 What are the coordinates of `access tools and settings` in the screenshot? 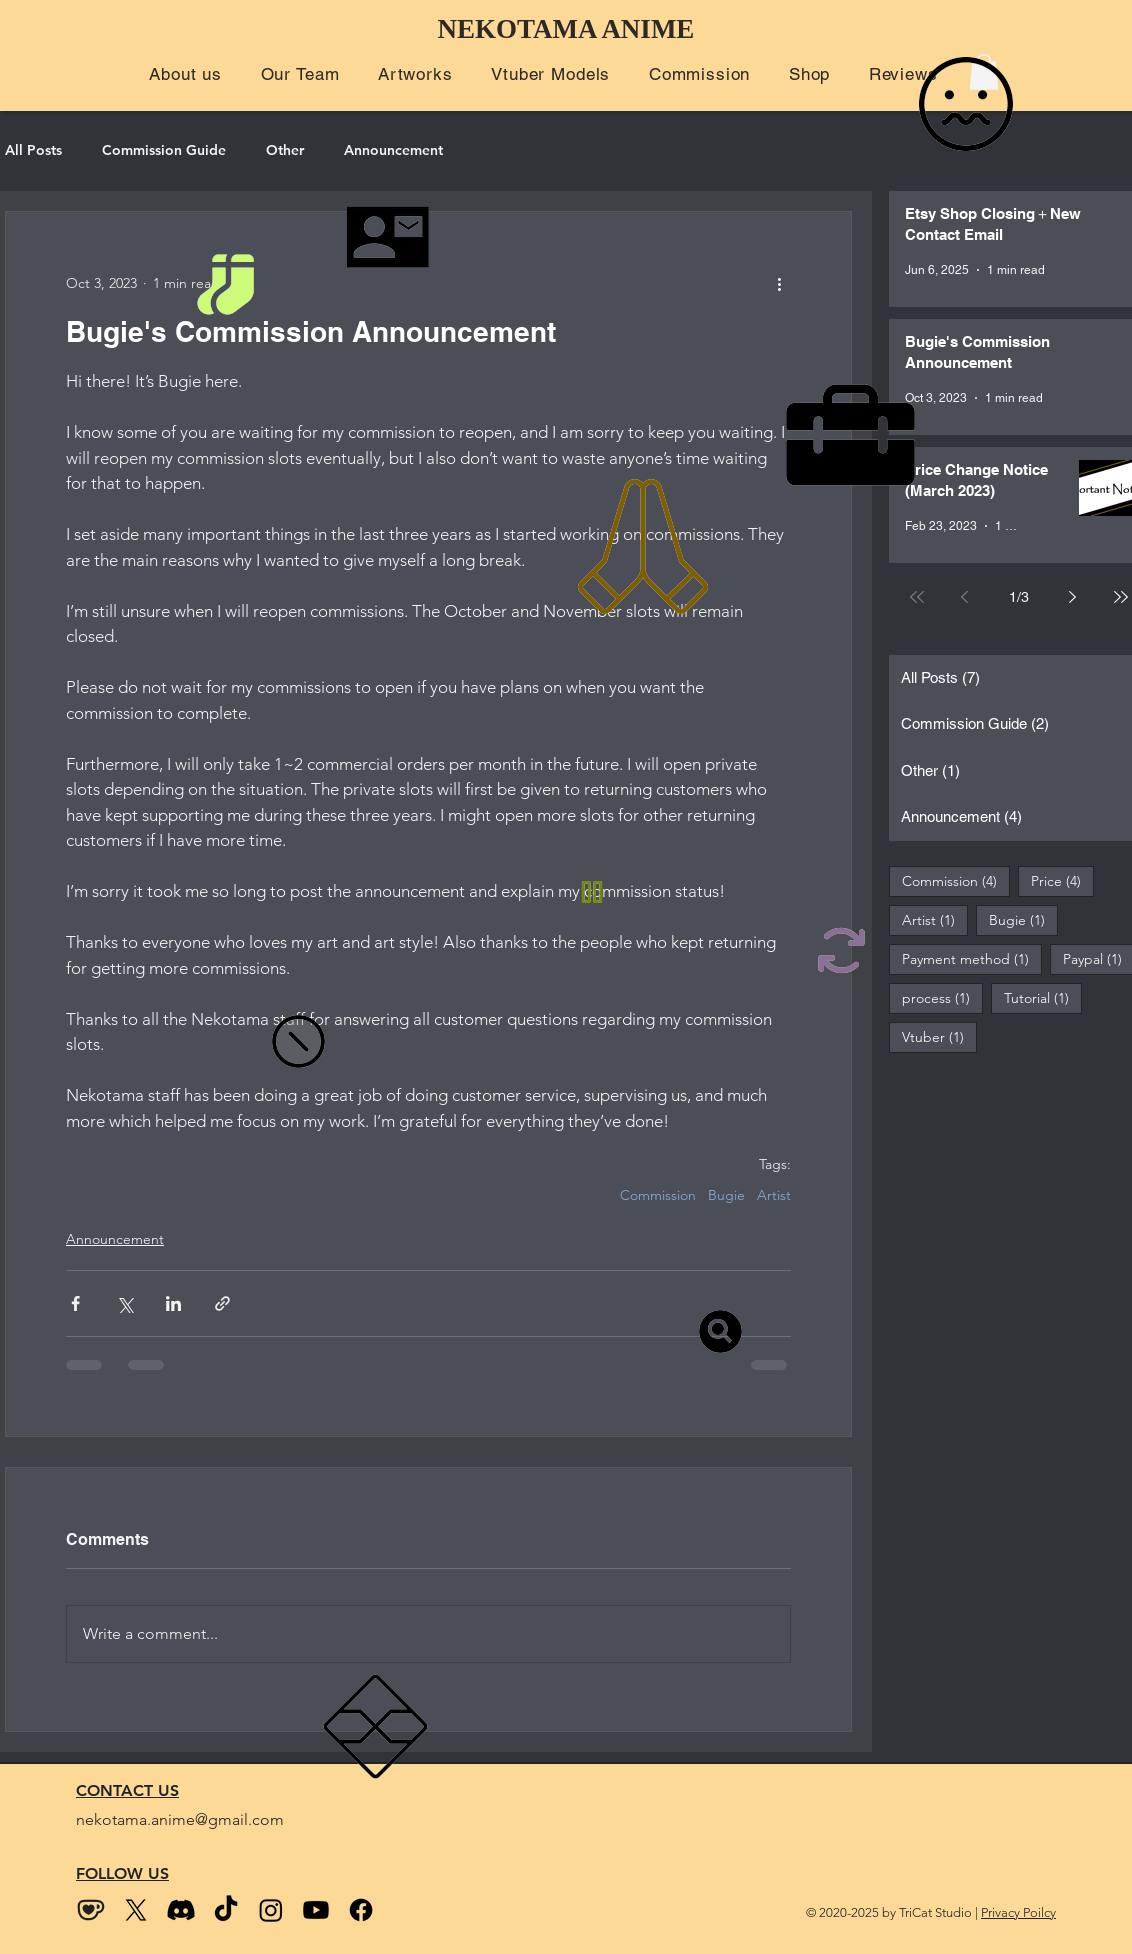 It's located at (850, 439).